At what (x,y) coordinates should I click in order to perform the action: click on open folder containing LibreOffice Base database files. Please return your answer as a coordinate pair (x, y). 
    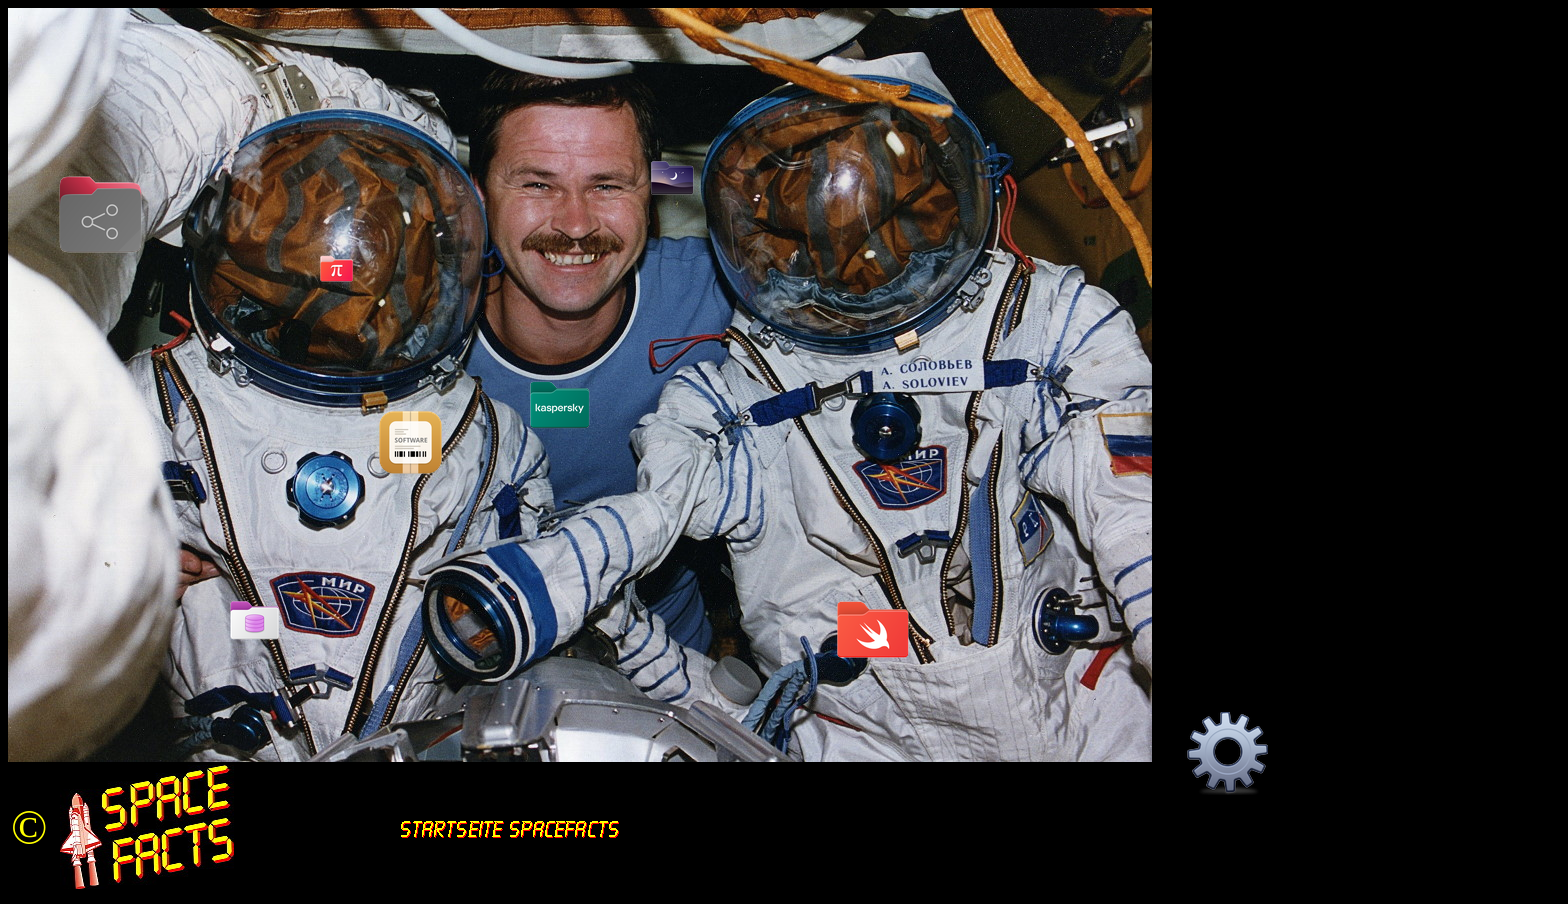
    Looking at the image, I should click on (254, 621).